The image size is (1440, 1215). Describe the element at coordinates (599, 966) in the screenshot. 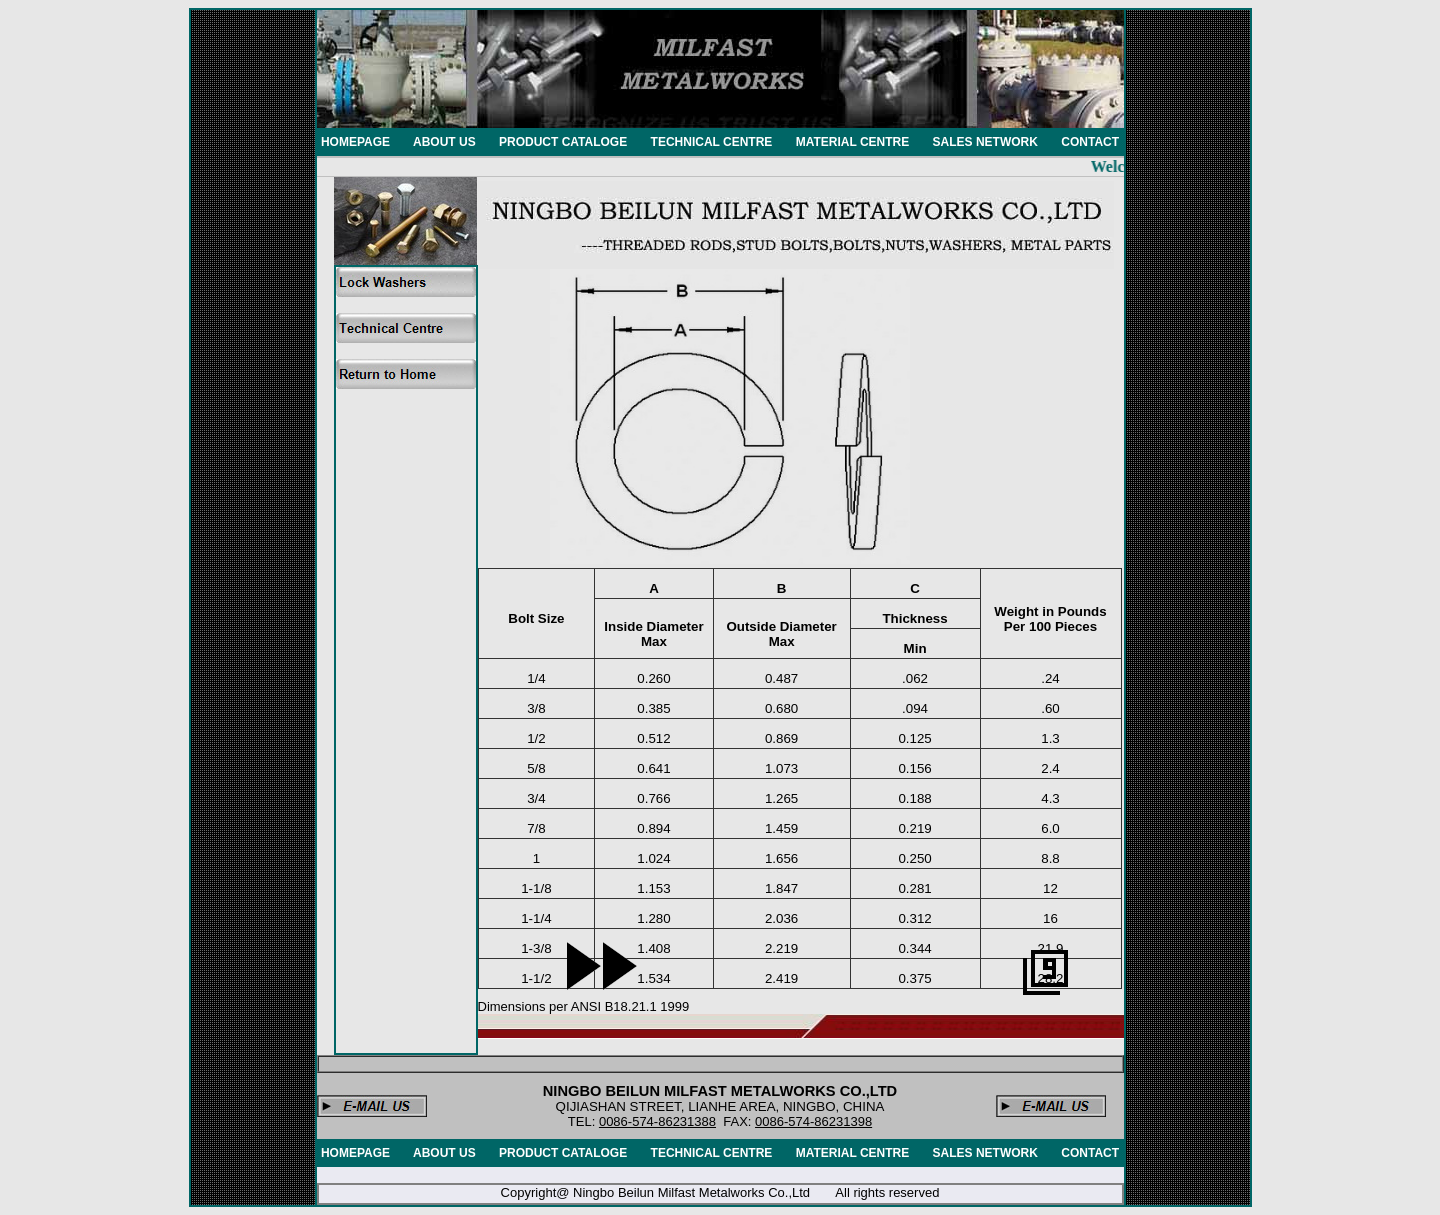

I see `skip forward in media playback` at that location.